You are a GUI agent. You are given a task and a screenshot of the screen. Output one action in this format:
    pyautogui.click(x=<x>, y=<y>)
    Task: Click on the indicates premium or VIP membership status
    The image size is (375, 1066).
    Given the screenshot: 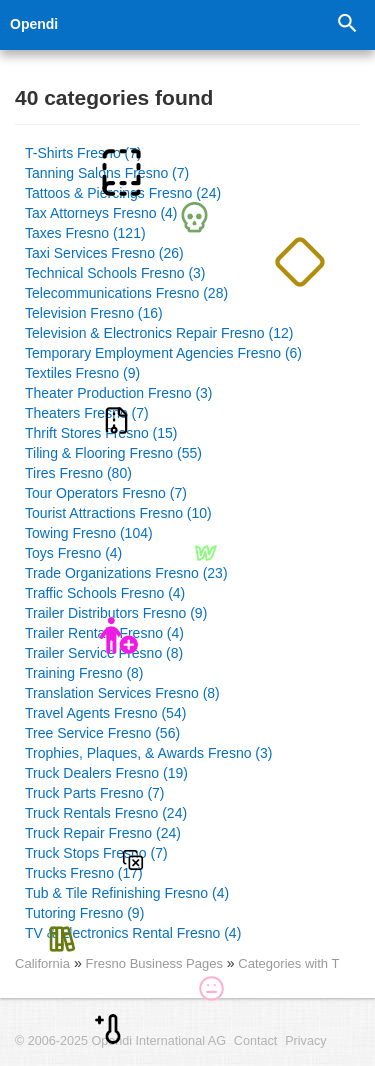 What is the action you would take?
    pyautogui.click(x=300, y=262)
    